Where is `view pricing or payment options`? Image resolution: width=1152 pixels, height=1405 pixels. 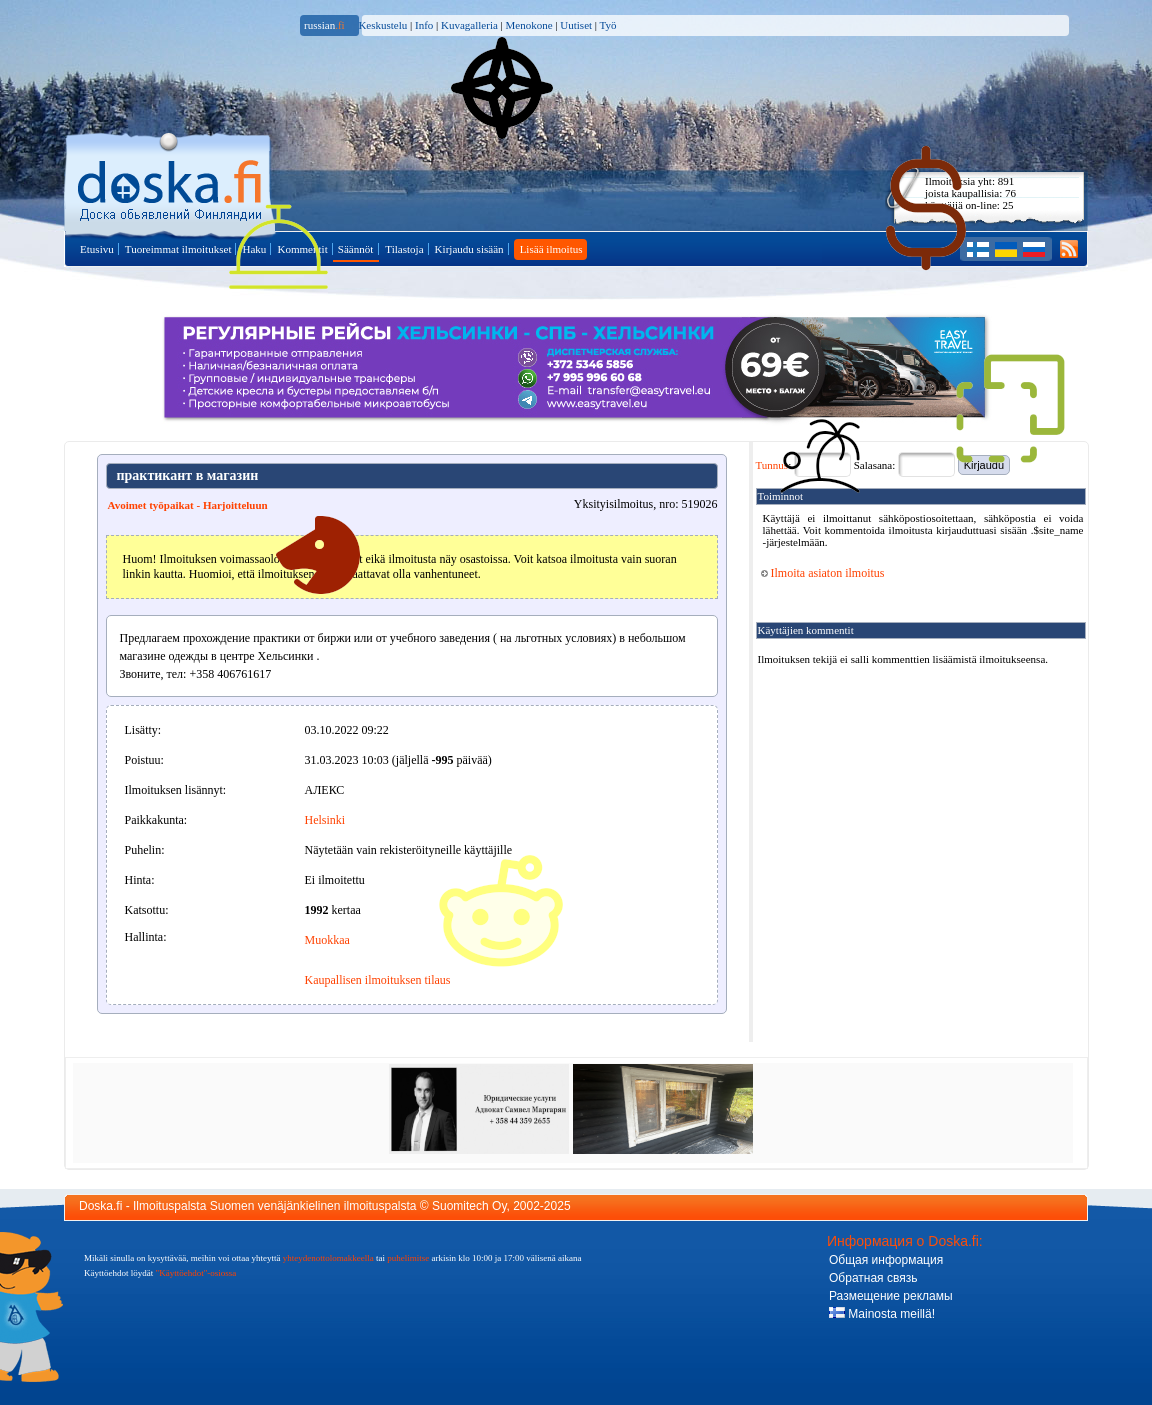 view pricing or payment options is located at coordinates (926, 208).